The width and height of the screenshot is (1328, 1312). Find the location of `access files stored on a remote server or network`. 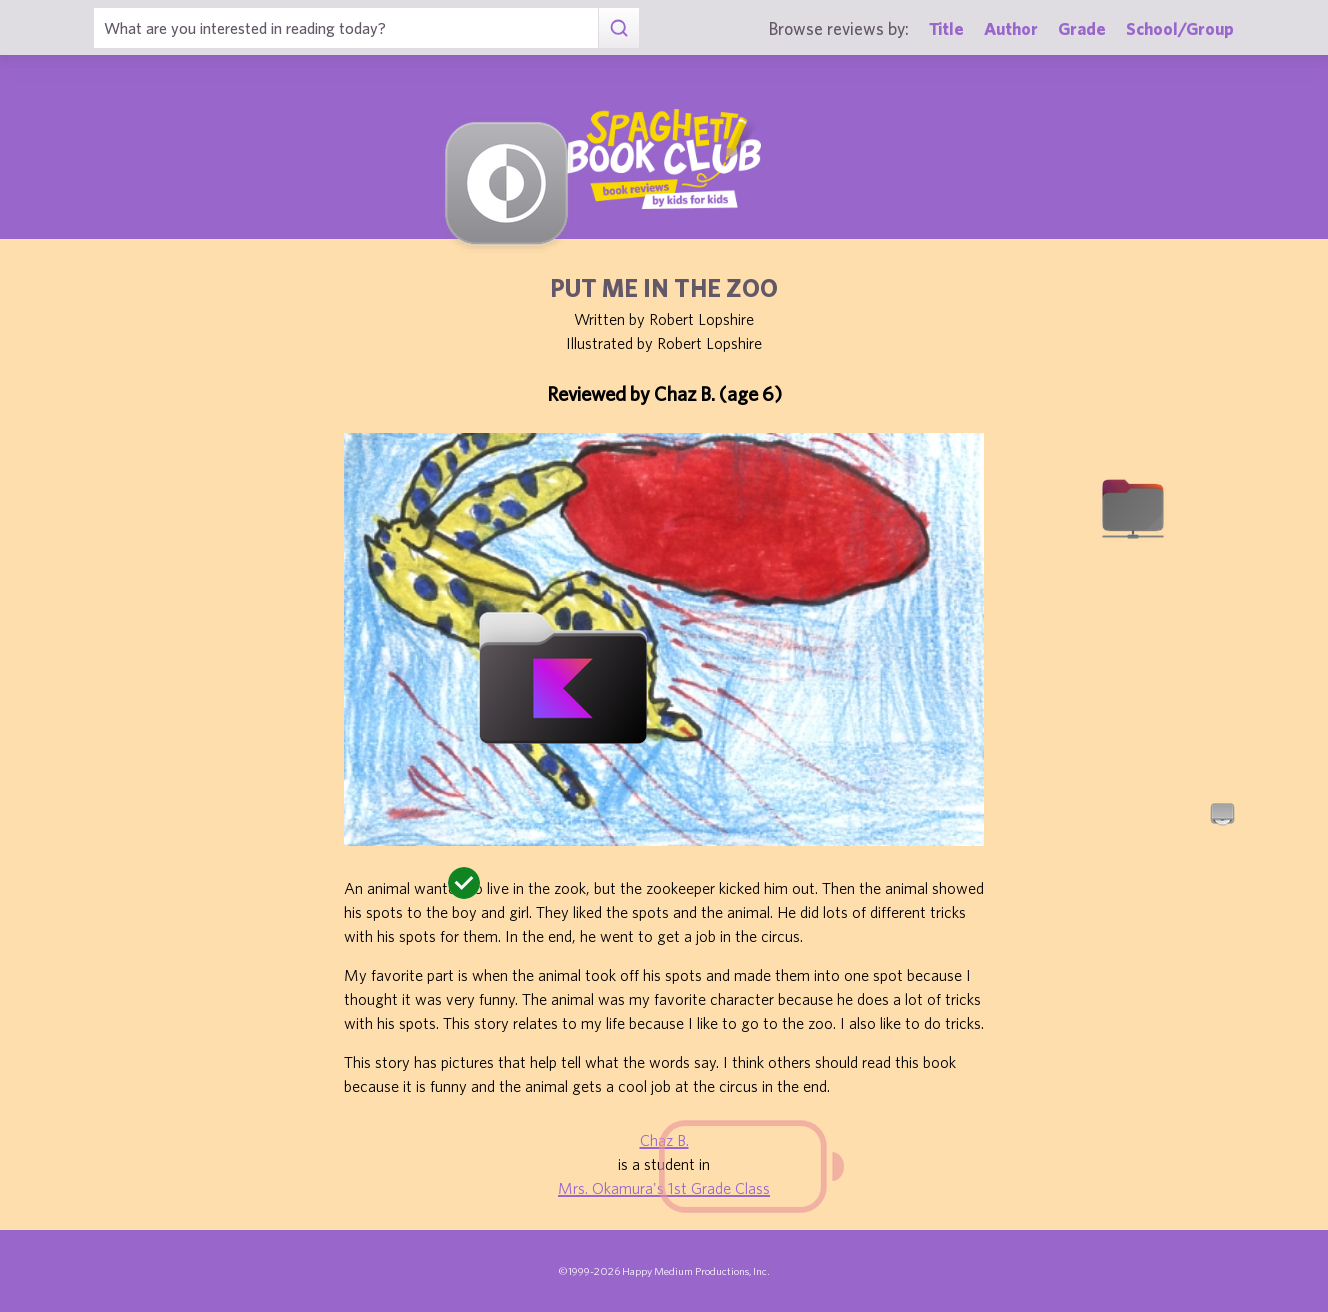

access files stored on a remote server or network is located at coordinates (1133, 508).